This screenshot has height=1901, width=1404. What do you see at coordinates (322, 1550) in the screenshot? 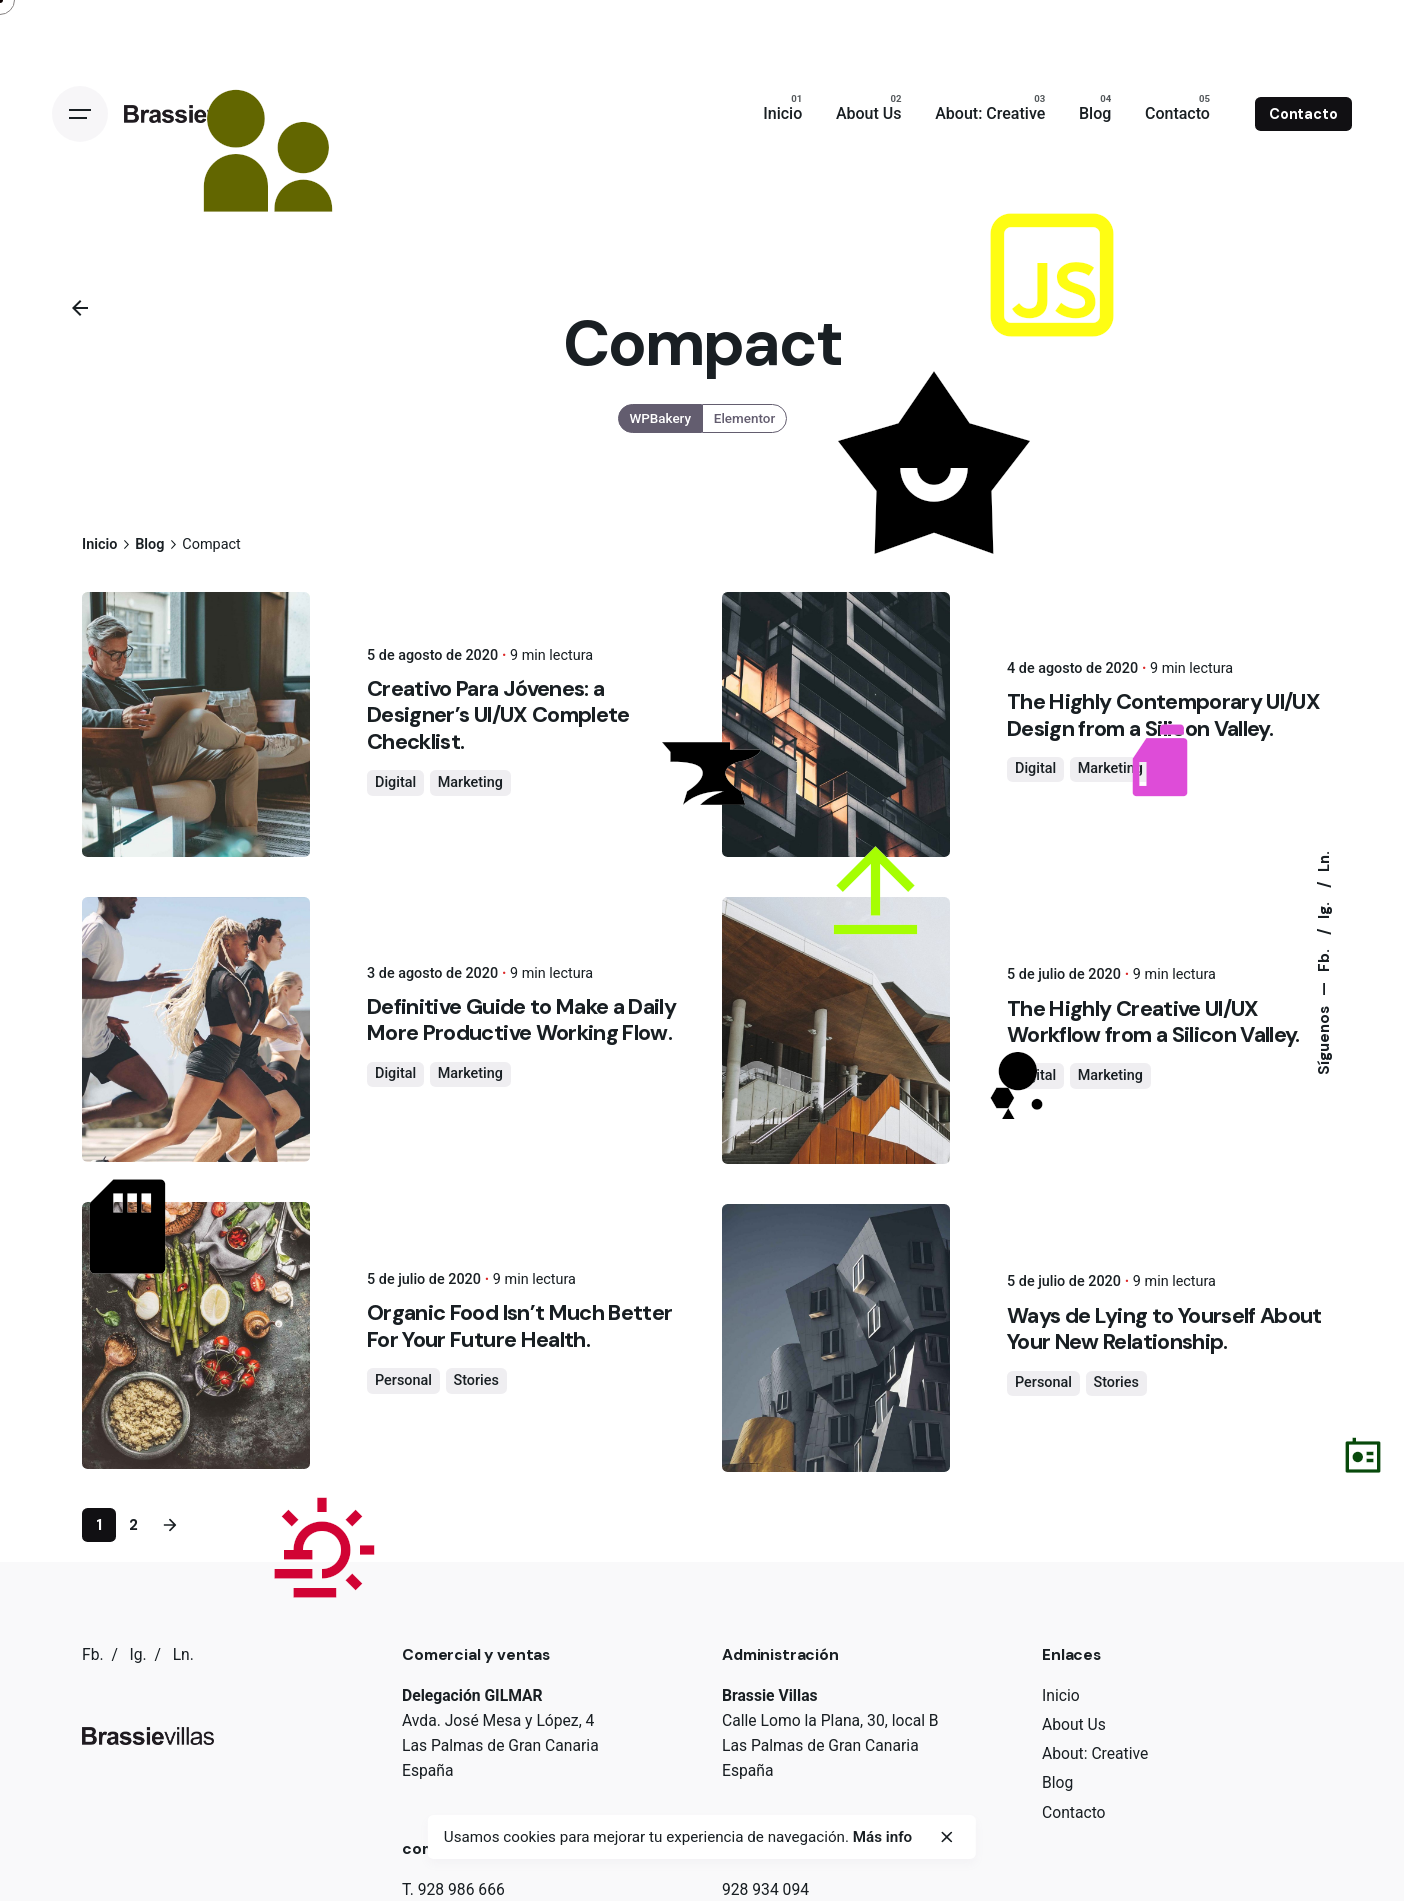
I see `indicates foggy or hazy weather conditions` at bounding box center [322, 1550].